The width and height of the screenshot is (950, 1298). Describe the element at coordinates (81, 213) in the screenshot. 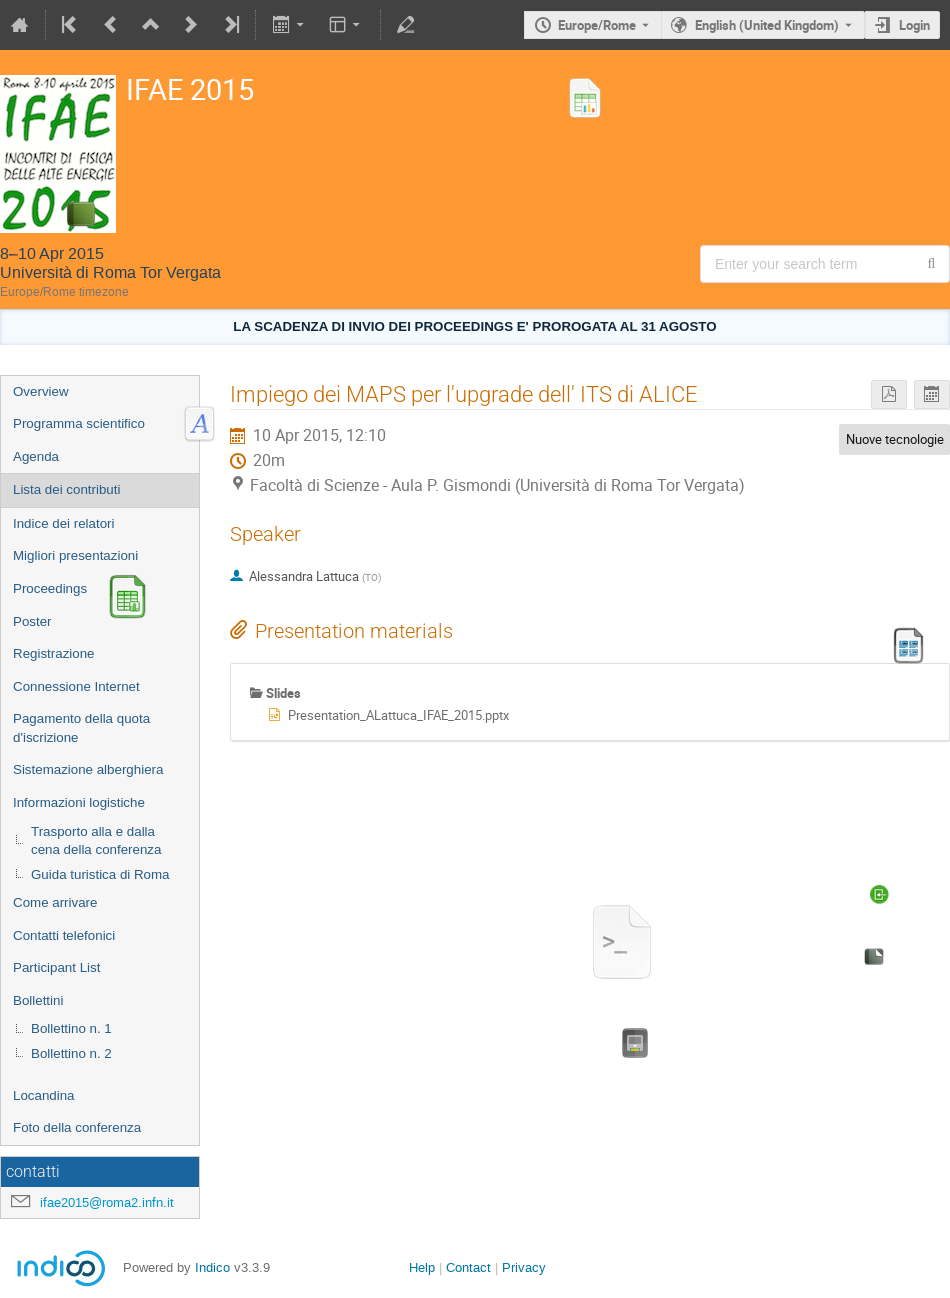

I see `access the desktop folder` at that location.